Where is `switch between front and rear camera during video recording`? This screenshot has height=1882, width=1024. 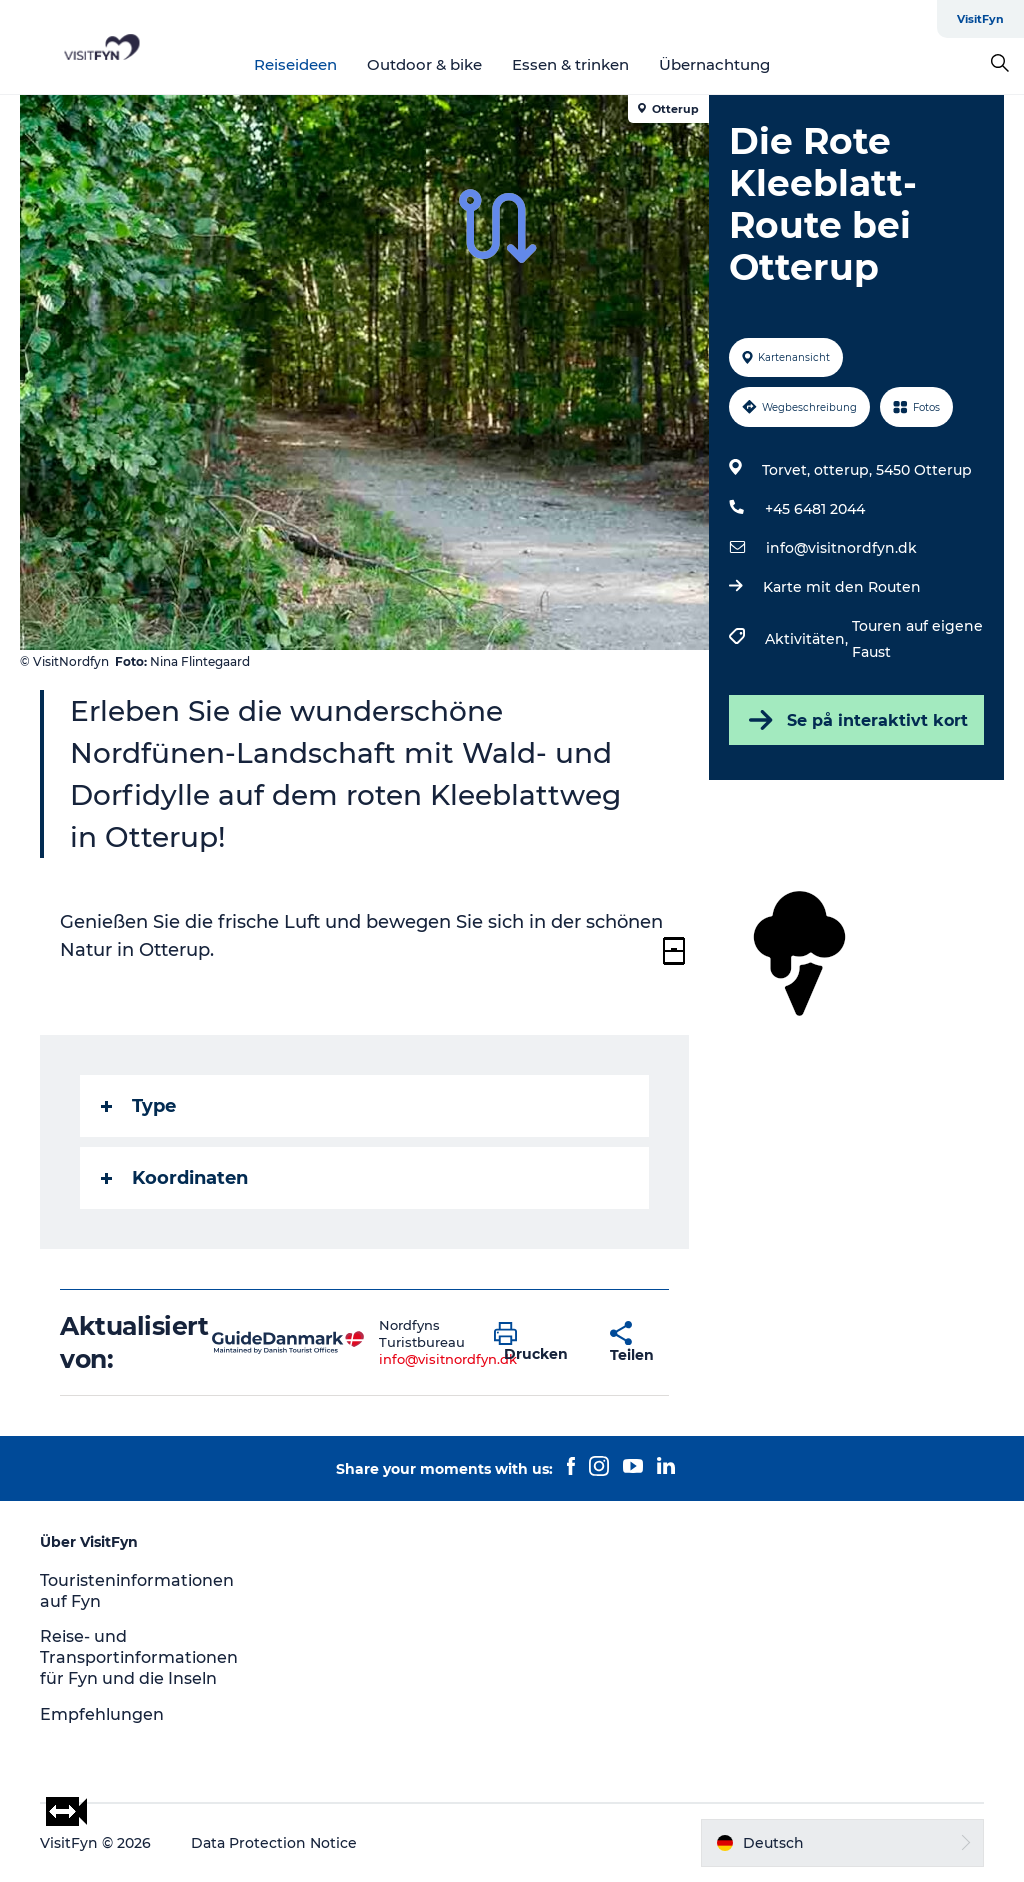 switch between front and rear camera during video recording is located at coordinates (66, 1811).